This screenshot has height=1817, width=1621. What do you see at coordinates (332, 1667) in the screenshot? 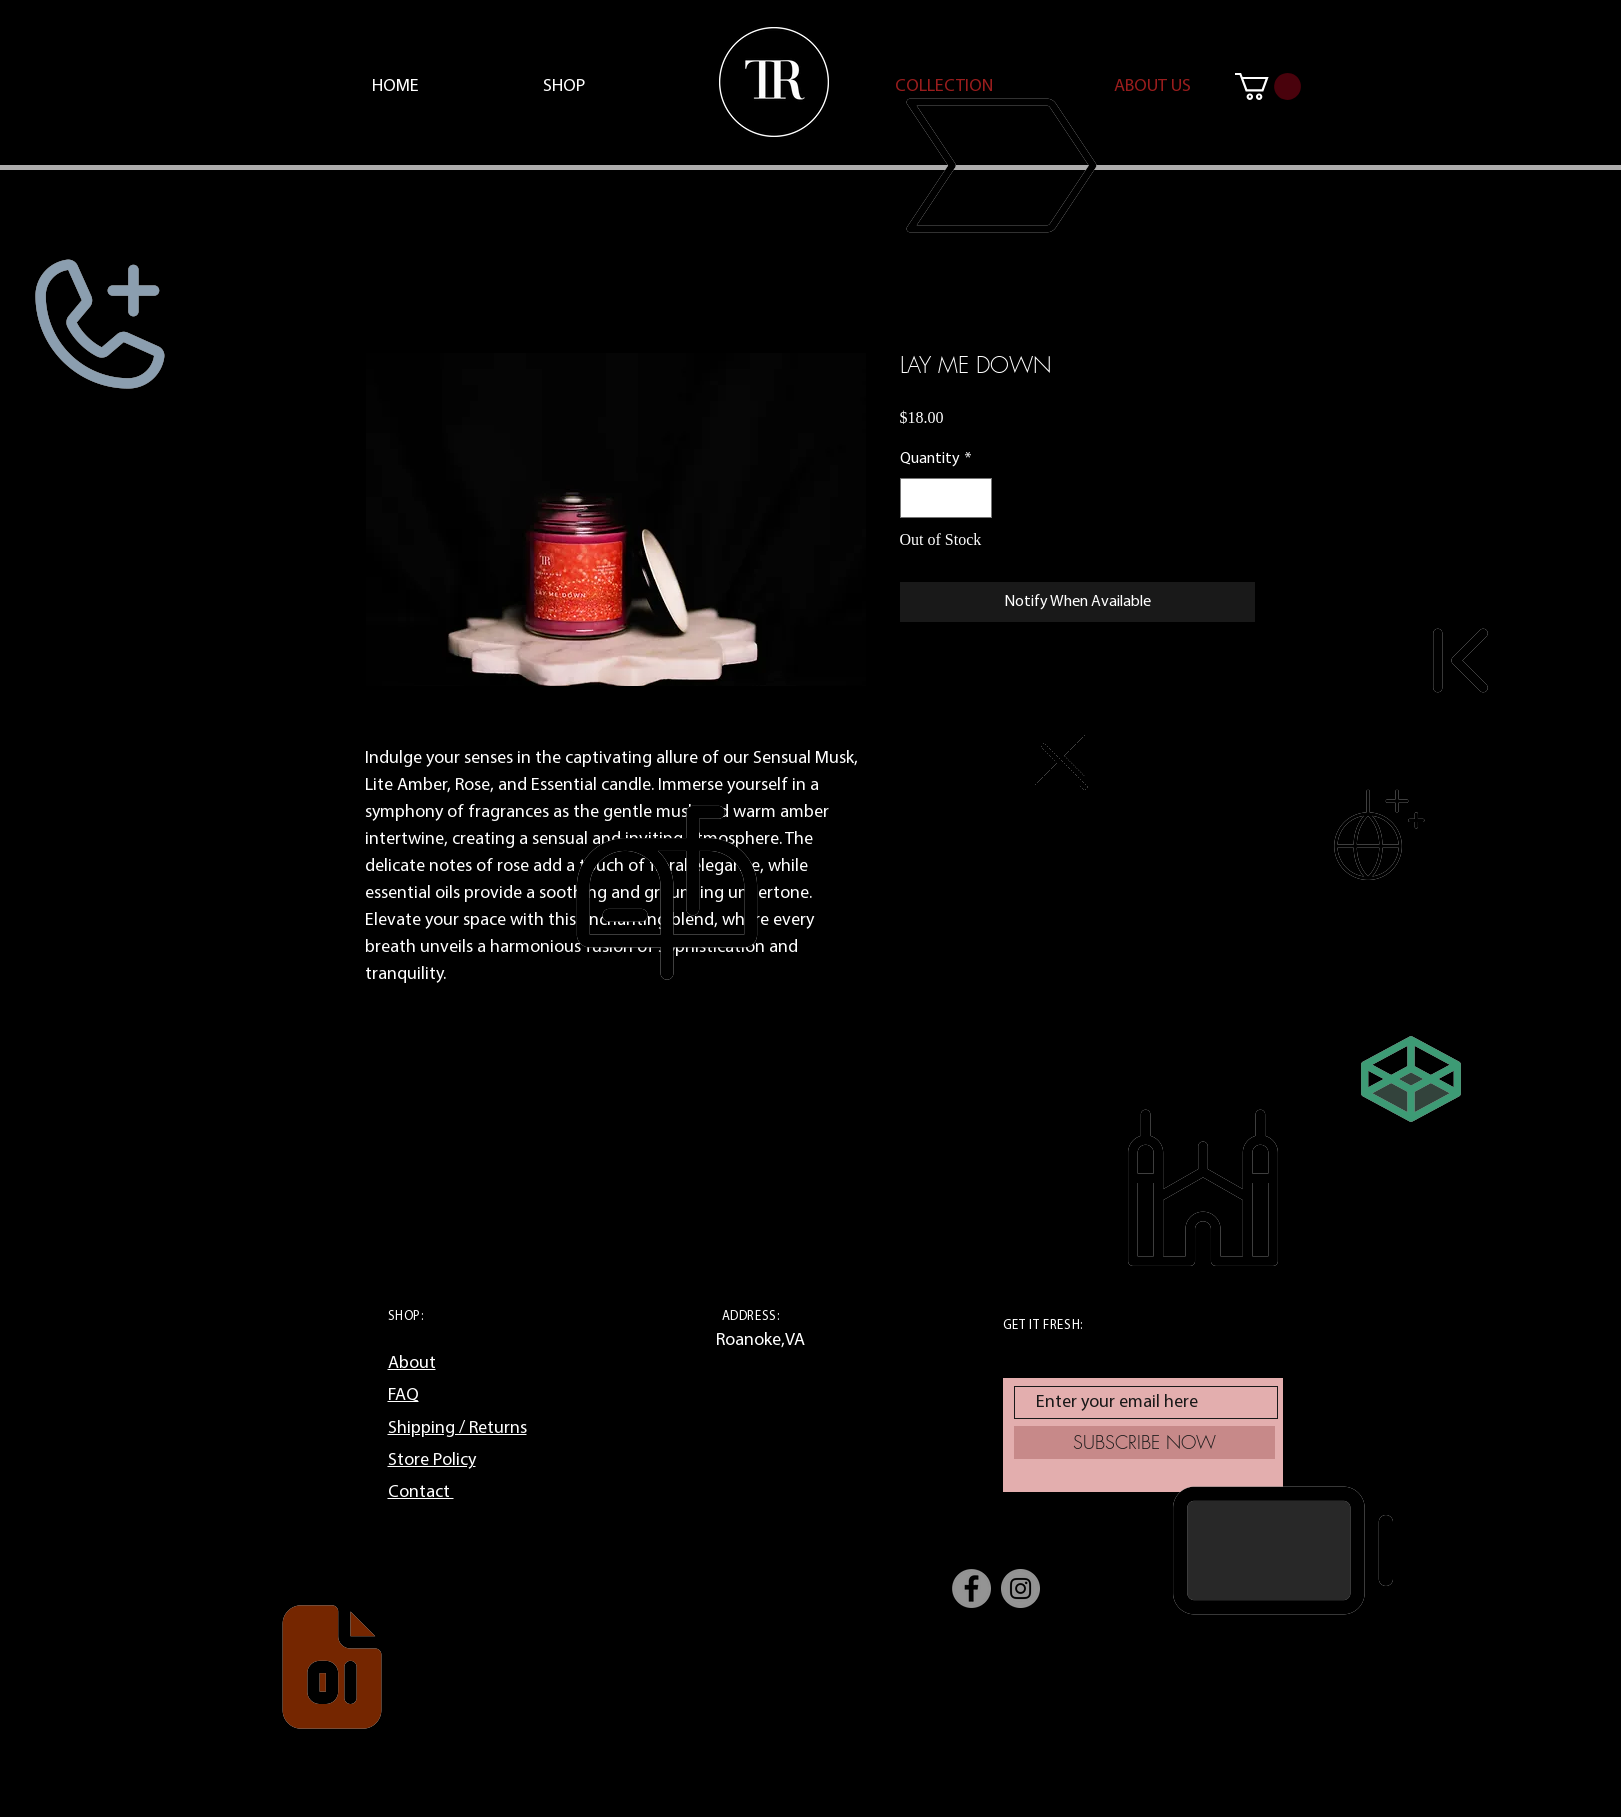
I see `view a file containing numerical data` at bounding box center [332, 1667].